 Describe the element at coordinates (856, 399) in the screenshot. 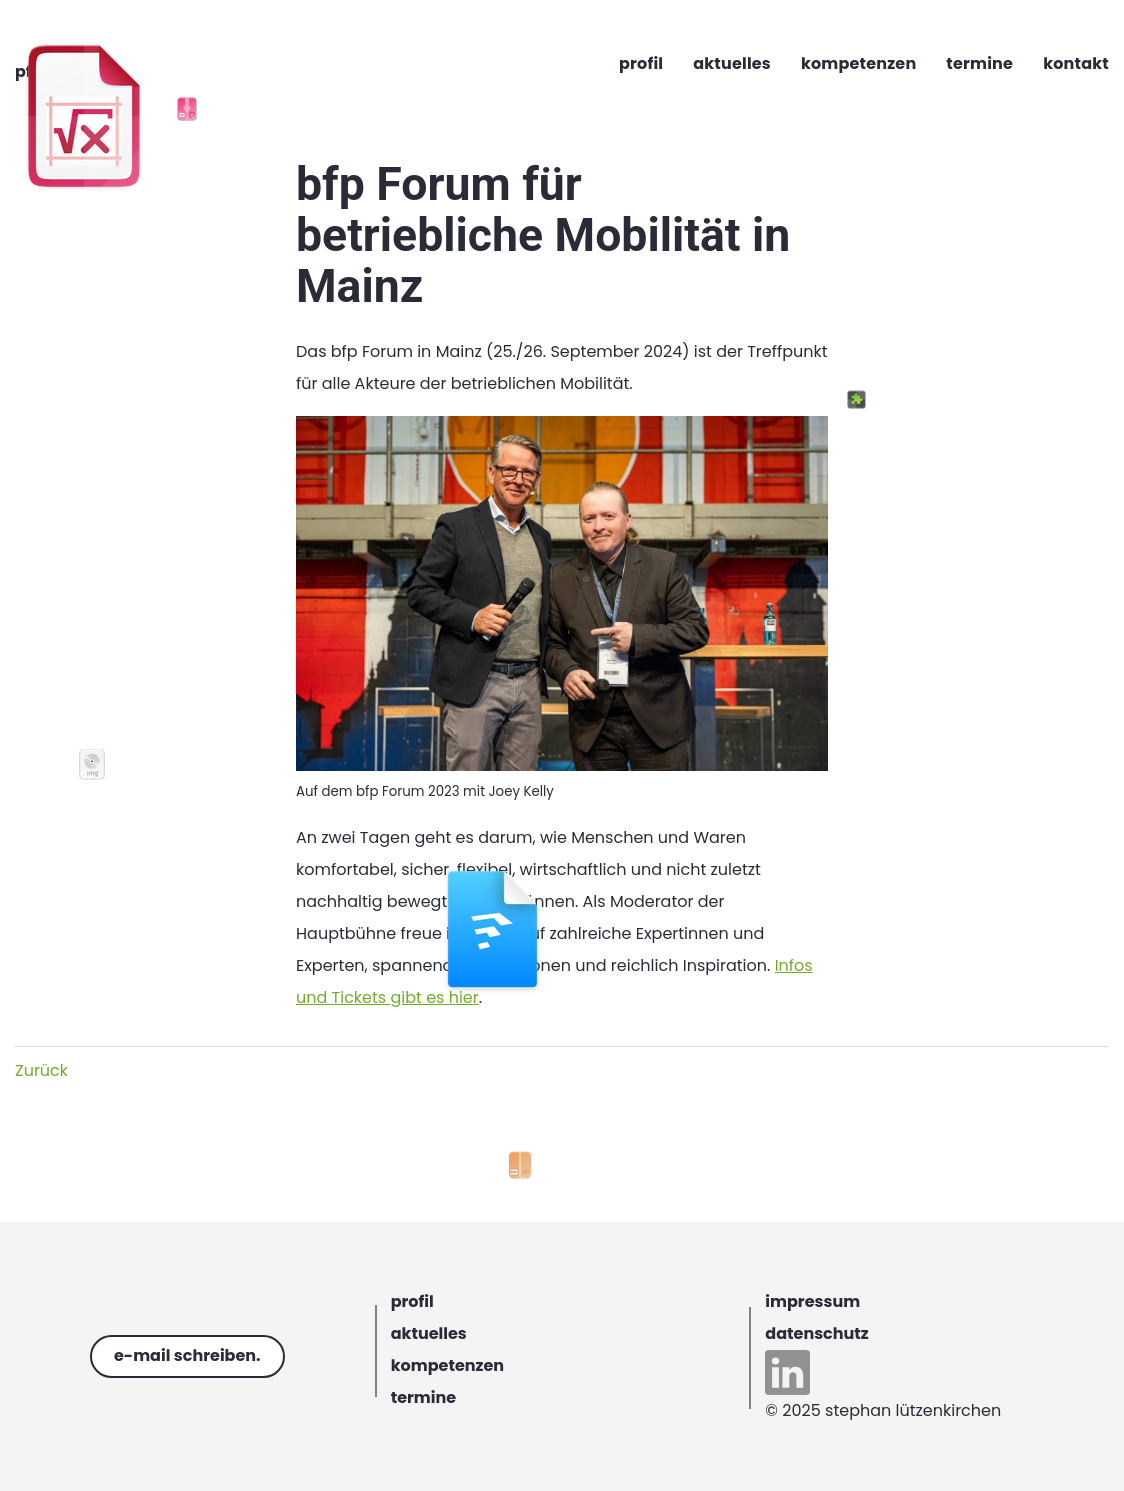

I see `browse or manage system add-ons` at that location.